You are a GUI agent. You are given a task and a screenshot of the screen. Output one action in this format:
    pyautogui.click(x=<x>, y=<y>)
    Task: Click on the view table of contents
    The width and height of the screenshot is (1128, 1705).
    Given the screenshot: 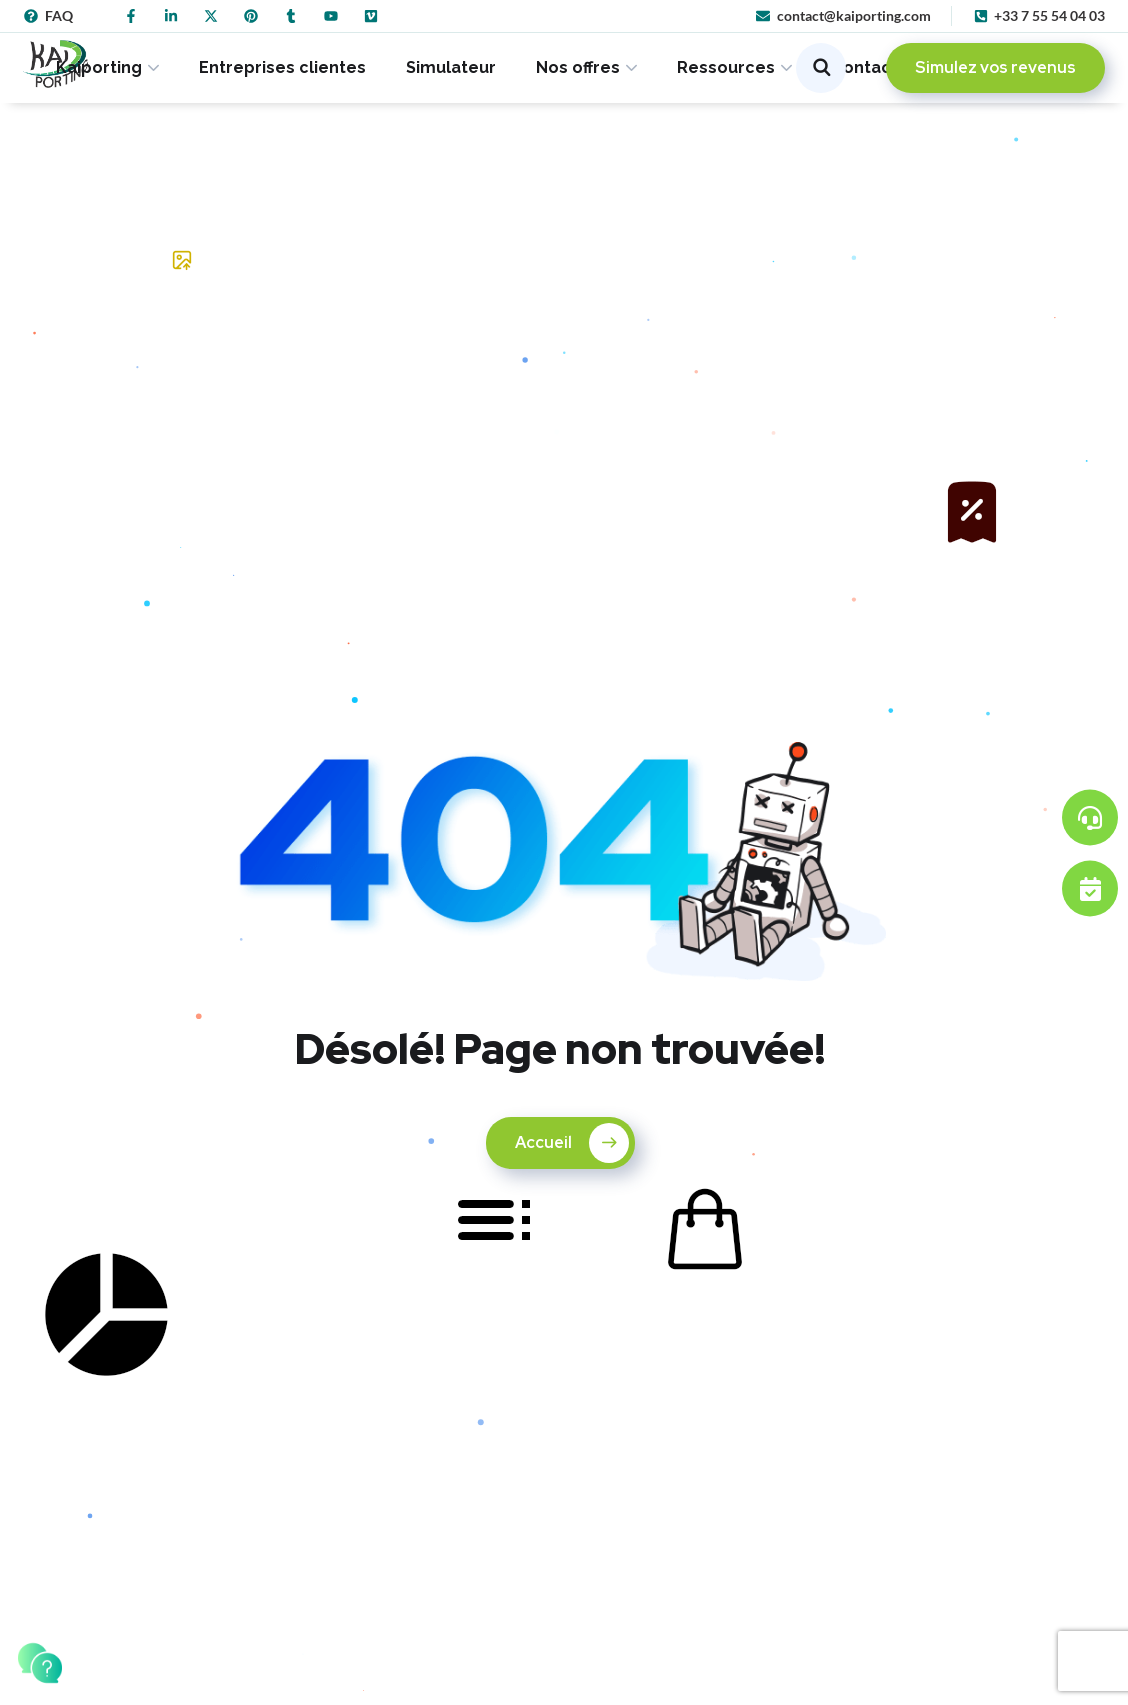 What is the action you would take?
    pyautogui.click(x=494, y=1220)
    